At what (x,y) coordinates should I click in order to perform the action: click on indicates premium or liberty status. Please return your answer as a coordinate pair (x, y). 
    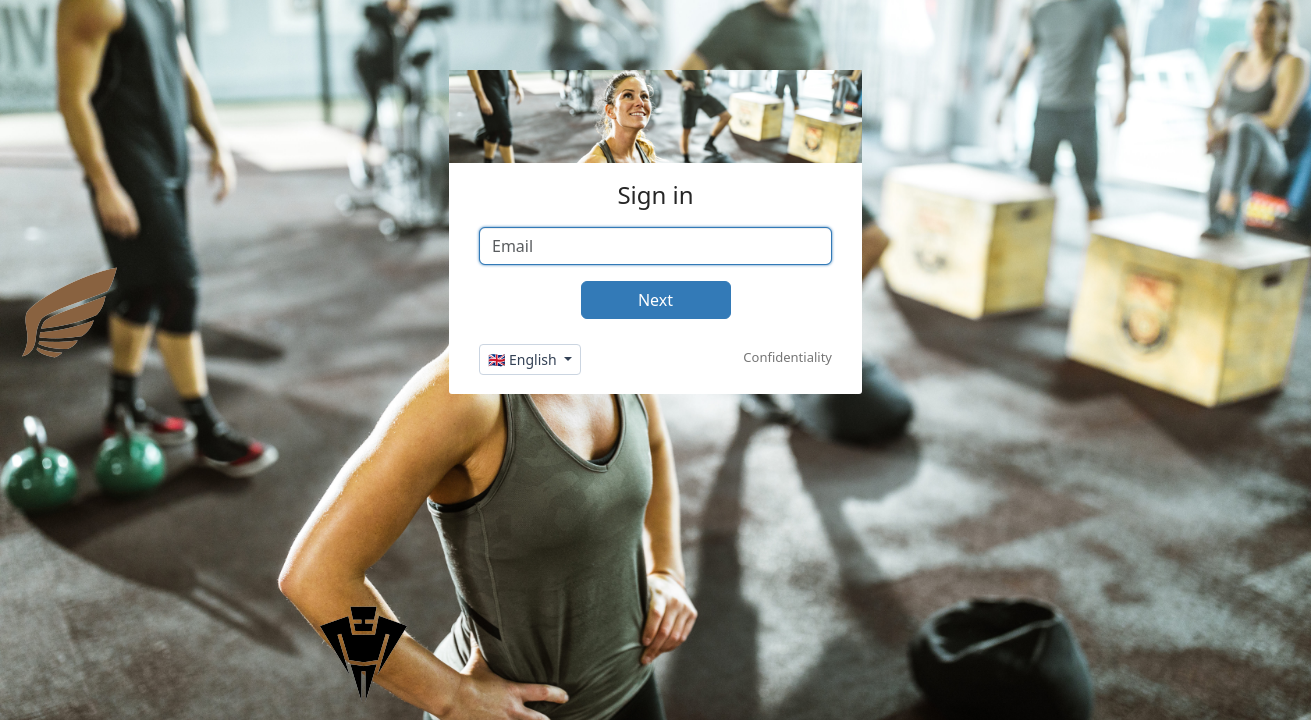
    Looking at the image, I should click on (69, 312).